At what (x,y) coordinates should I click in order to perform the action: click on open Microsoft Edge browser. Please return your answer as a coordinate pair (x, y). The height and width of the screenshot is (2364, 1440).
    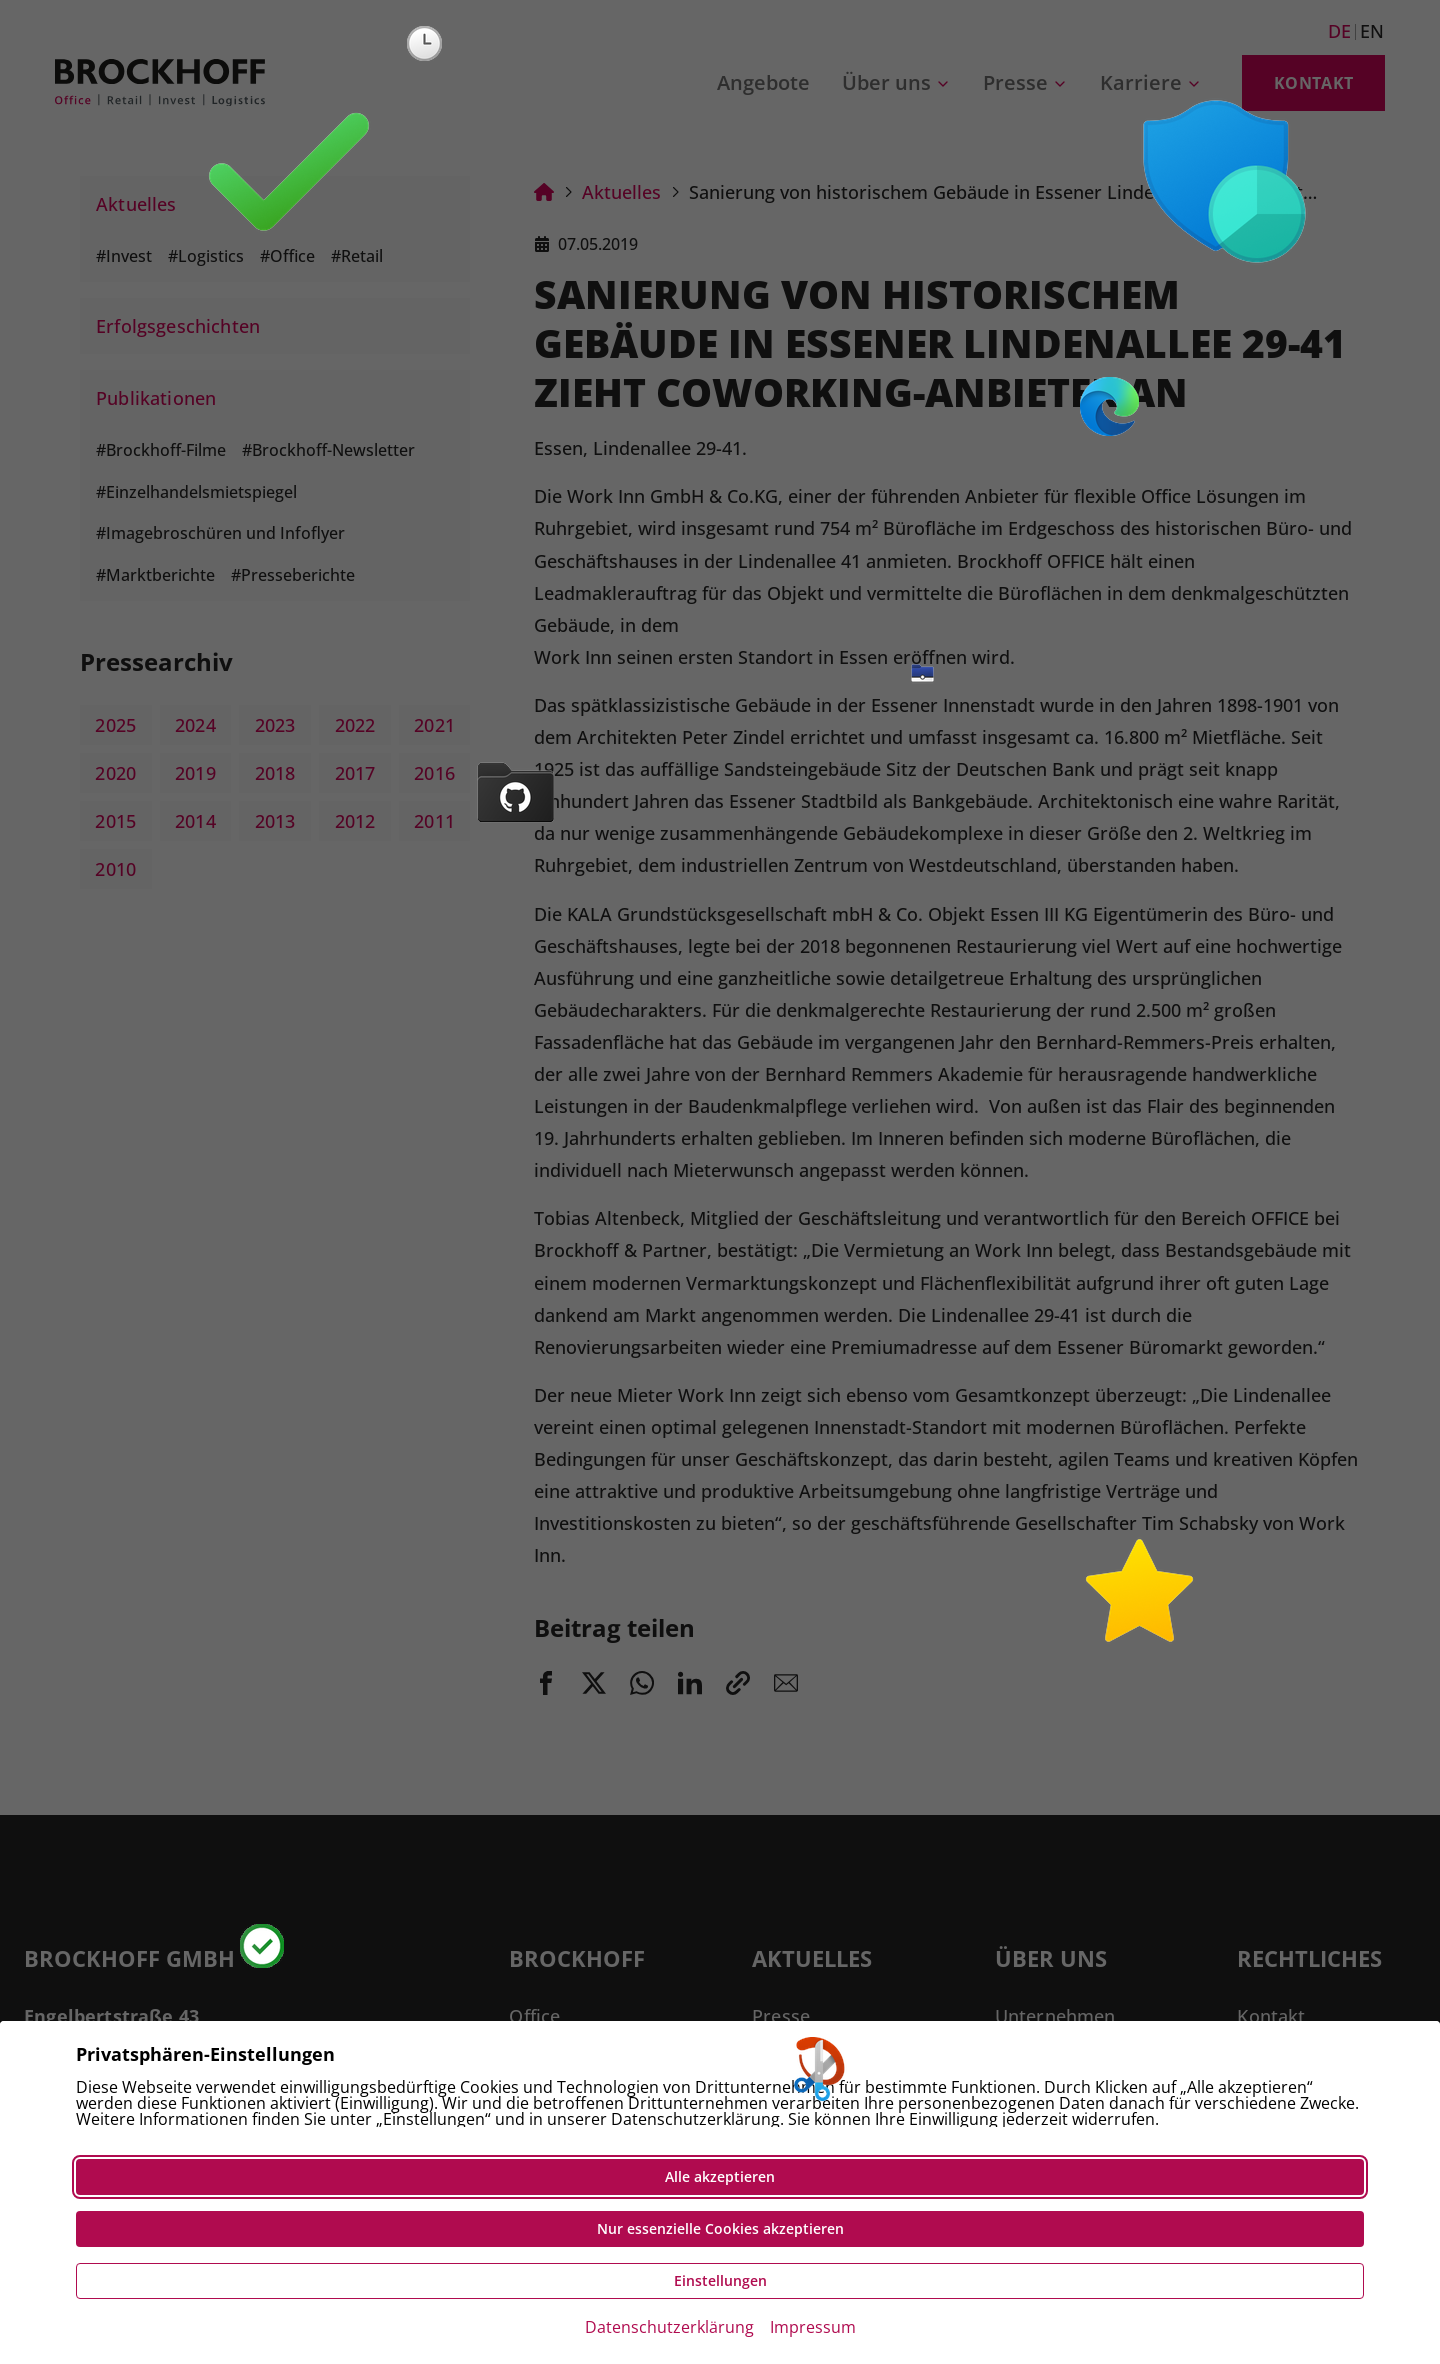
    Looking at the image, I should click on (1109, 406).